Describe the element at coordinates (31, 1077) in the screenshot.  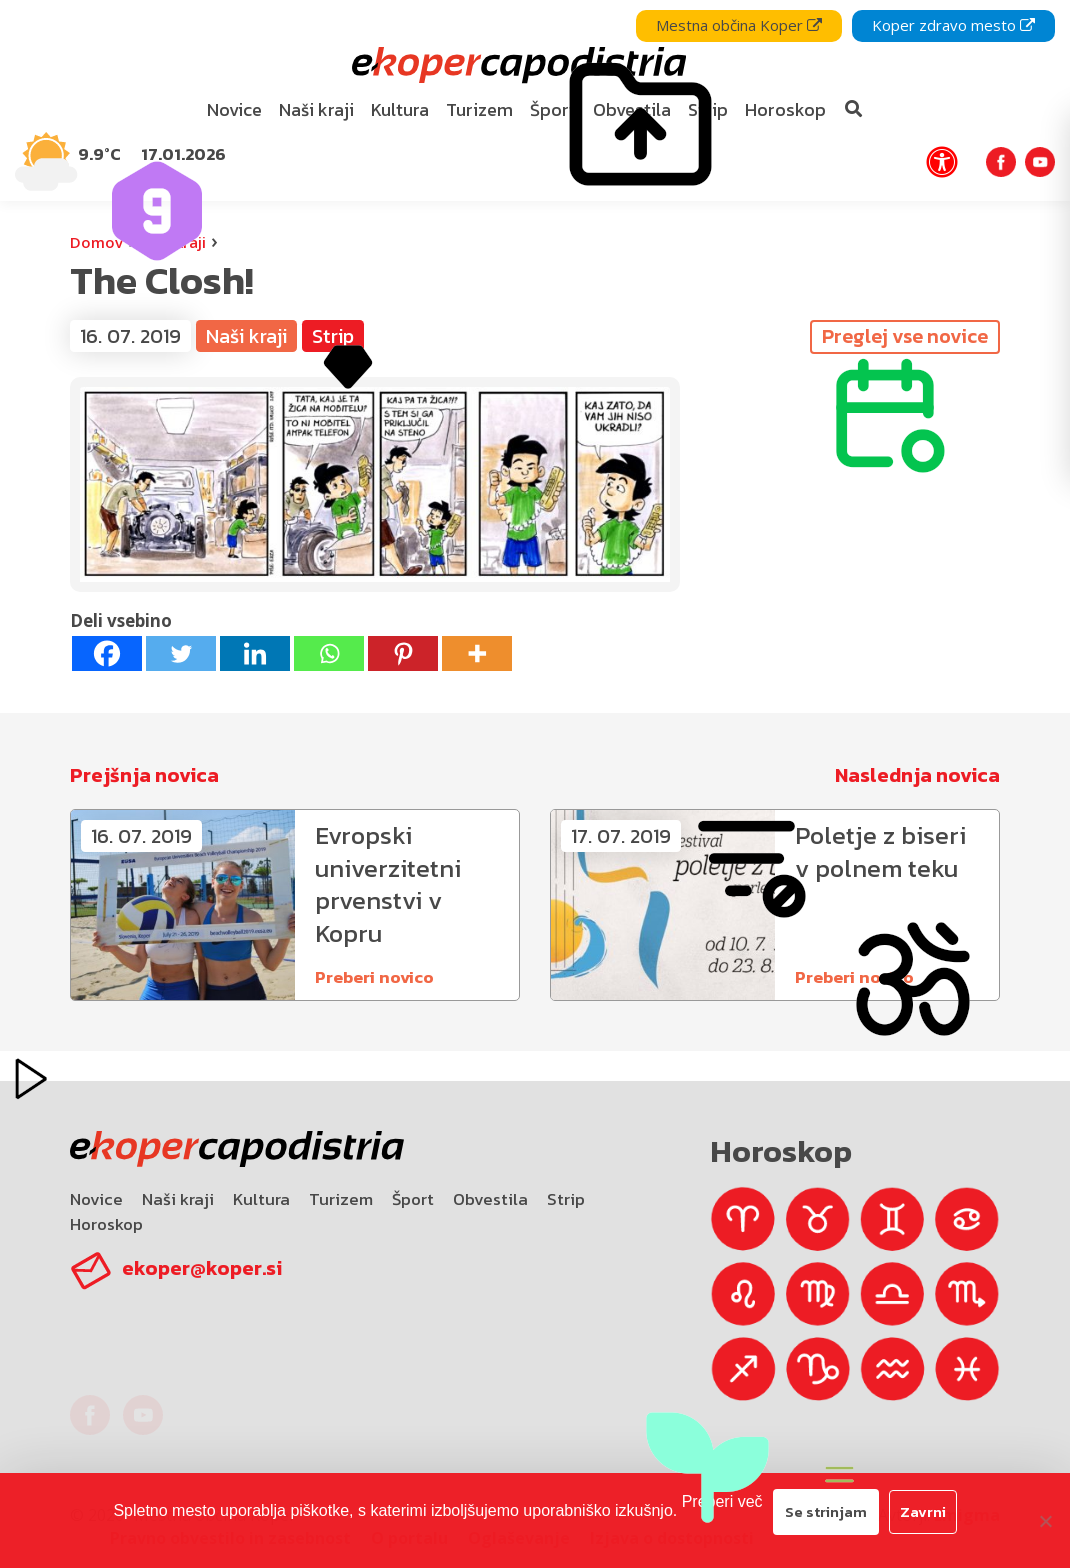
I see `start or resume playback` at that location.